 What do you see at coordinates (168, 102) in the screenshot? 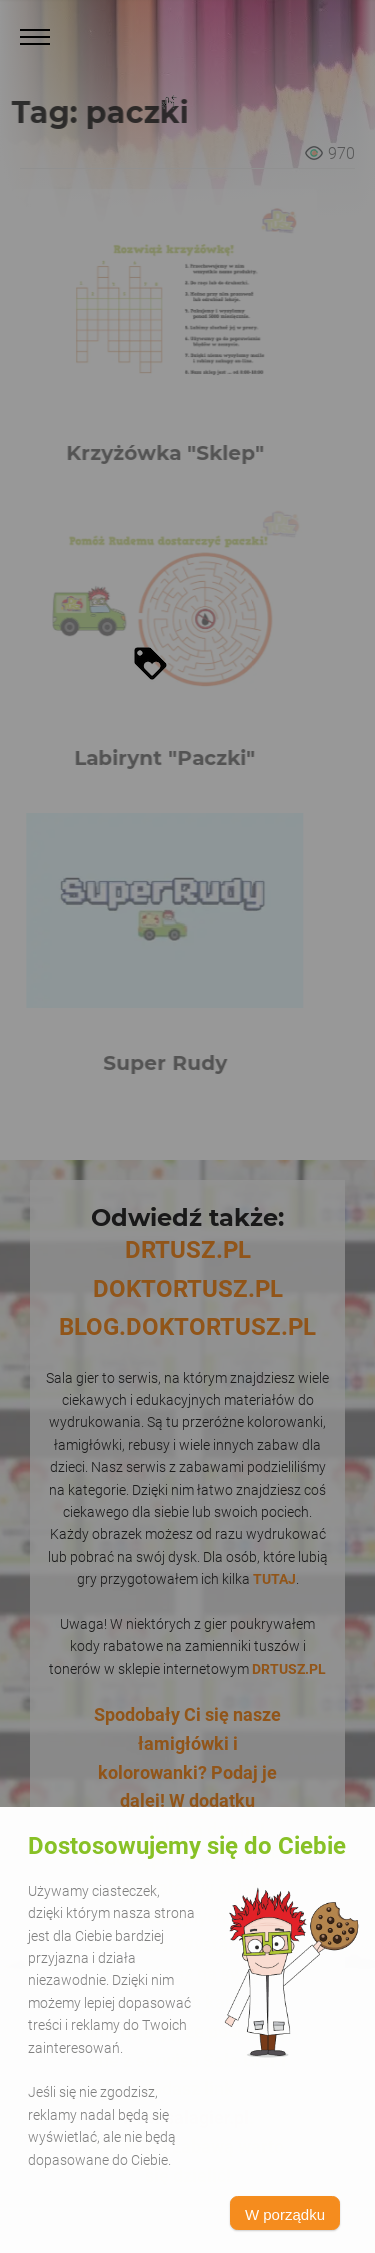
I see `swipe left to navigate or dismiss` at bounding box center [168, 102].